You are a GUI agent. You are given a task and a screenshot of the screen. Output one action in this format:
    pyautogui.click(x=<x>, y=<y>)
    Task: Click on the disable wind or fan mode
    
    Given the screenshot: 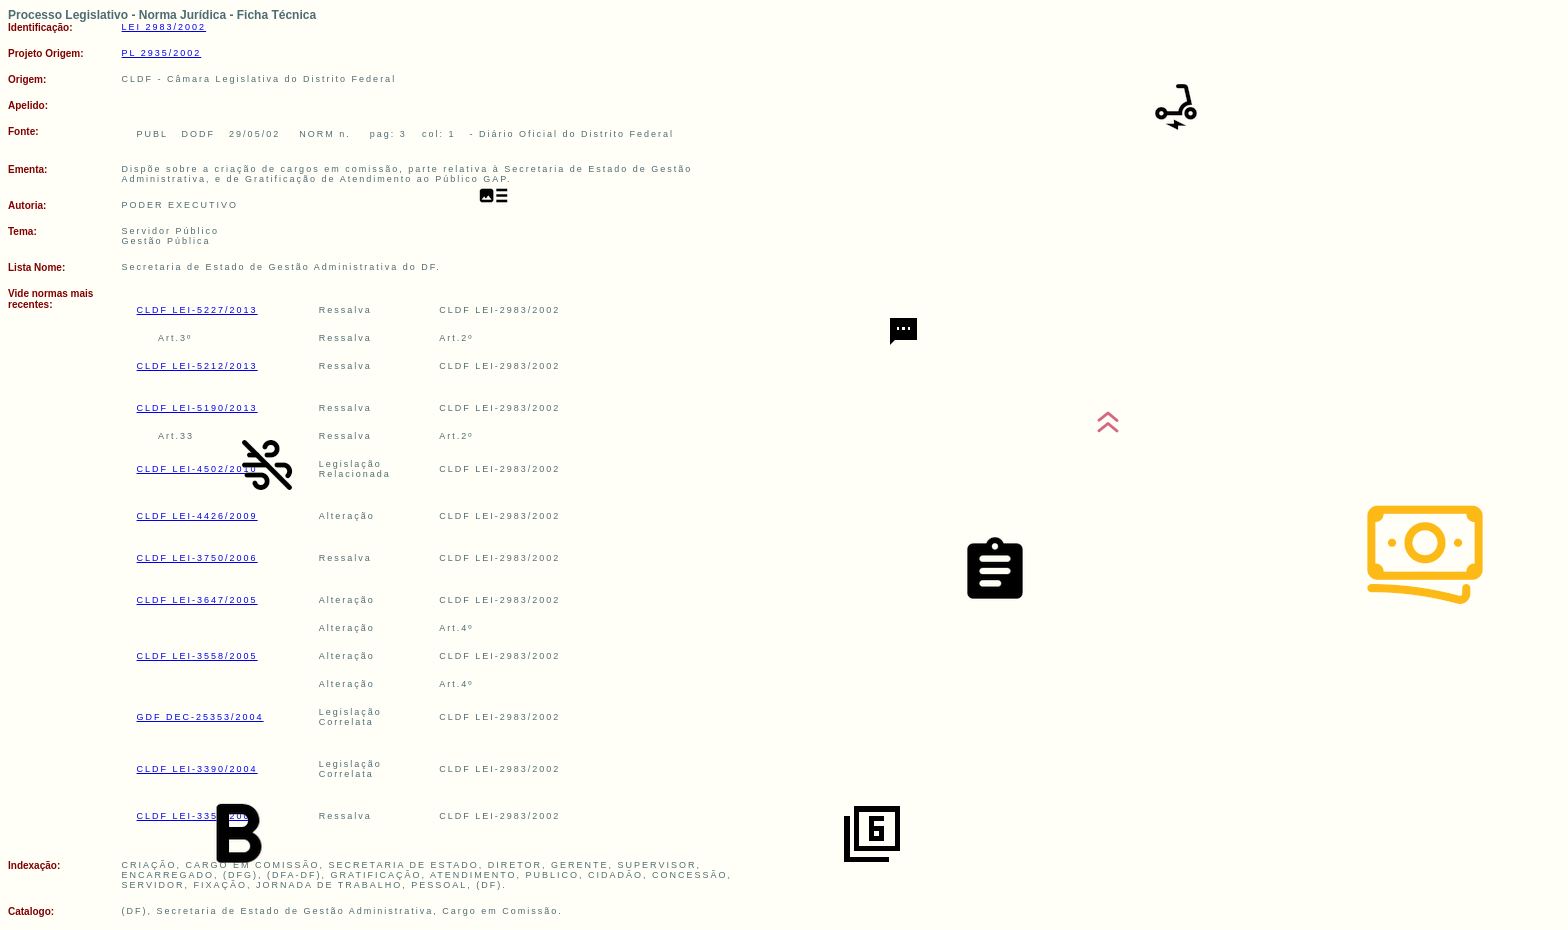 What is the action you would take?
    pyautogui.click(x=267, y=465)
    